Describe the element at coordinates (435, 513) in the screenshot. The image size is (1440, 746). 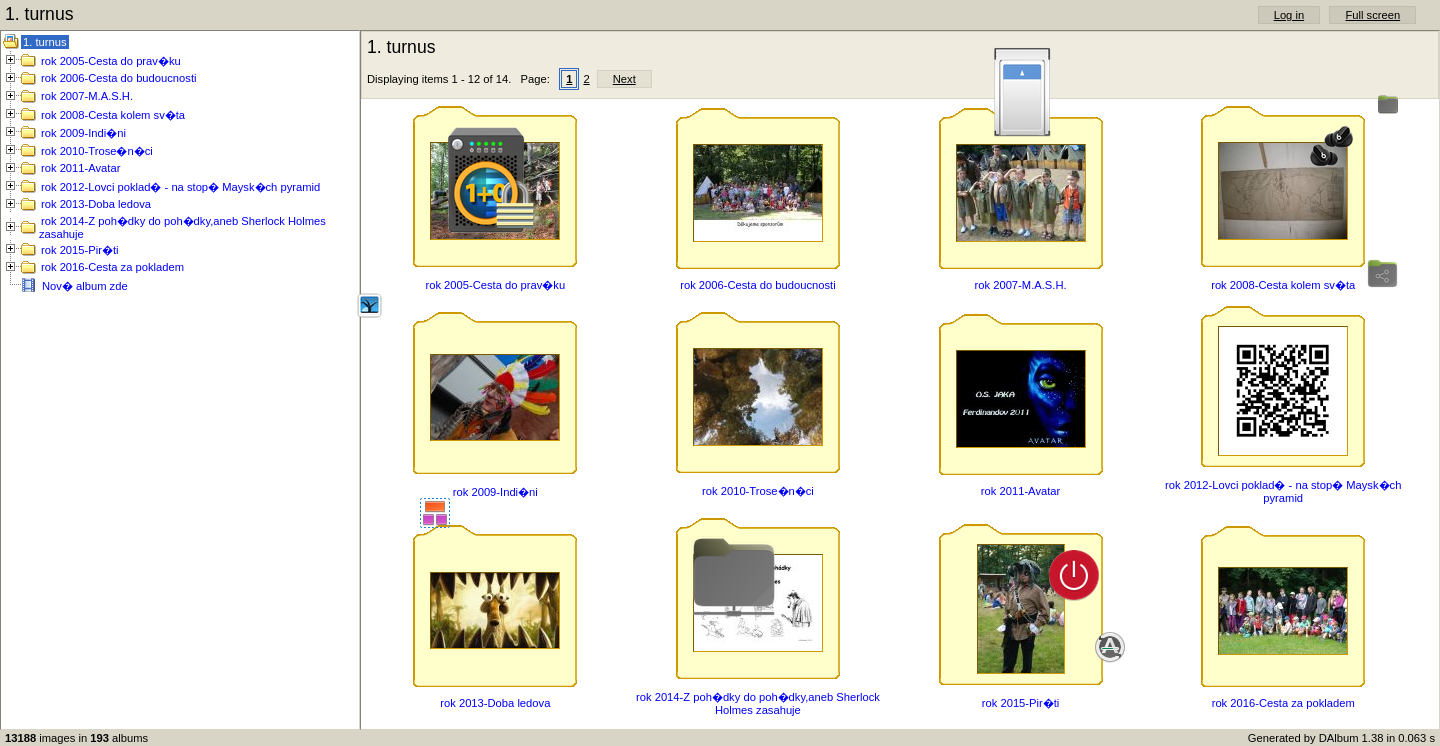
I see `select all items in the current view` at that location.